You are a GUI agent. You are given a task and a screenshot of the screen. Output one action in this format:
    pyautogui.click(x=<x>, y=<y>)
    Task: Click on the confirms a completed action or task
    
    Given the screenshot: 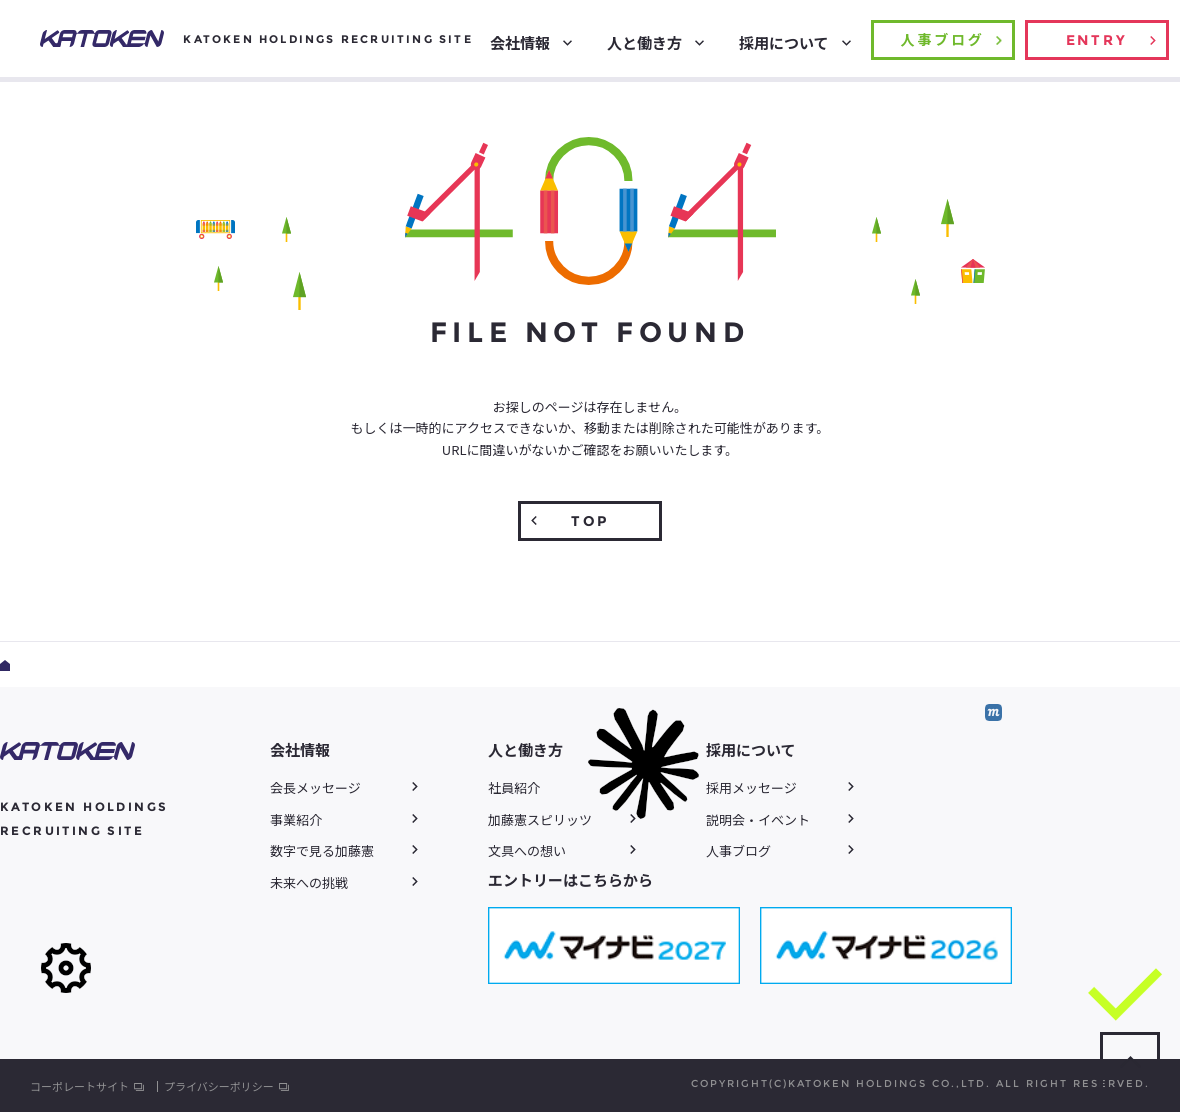 What is the action you would take?
    pyautogui.click(x=1124, y=994)
    